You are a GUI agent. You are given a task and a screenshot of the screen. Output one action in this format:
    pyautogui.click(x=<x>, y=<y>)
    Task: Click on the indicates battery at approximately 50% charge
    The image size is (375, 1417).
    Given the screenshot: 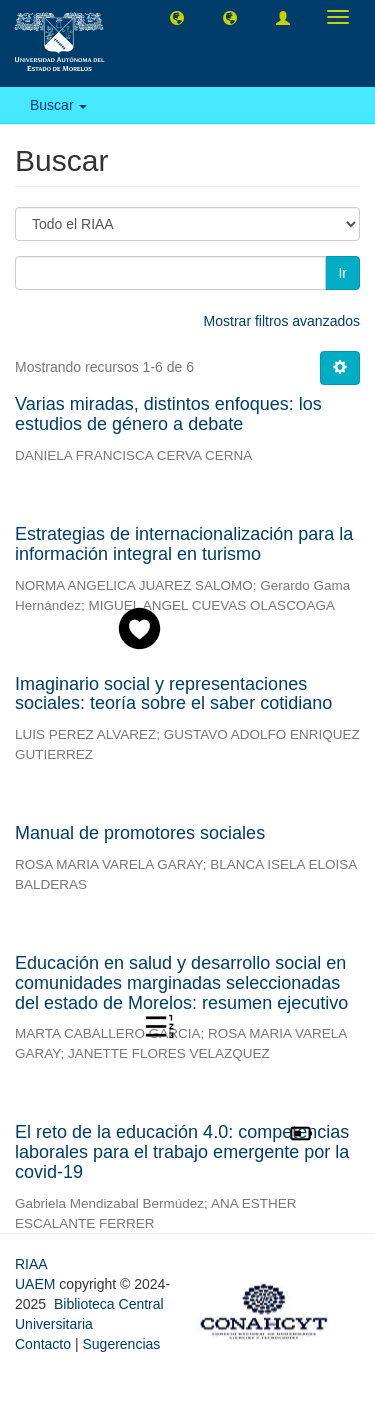 What is the action you would take?
    pyautogui.click(x=300, y=1133)
    